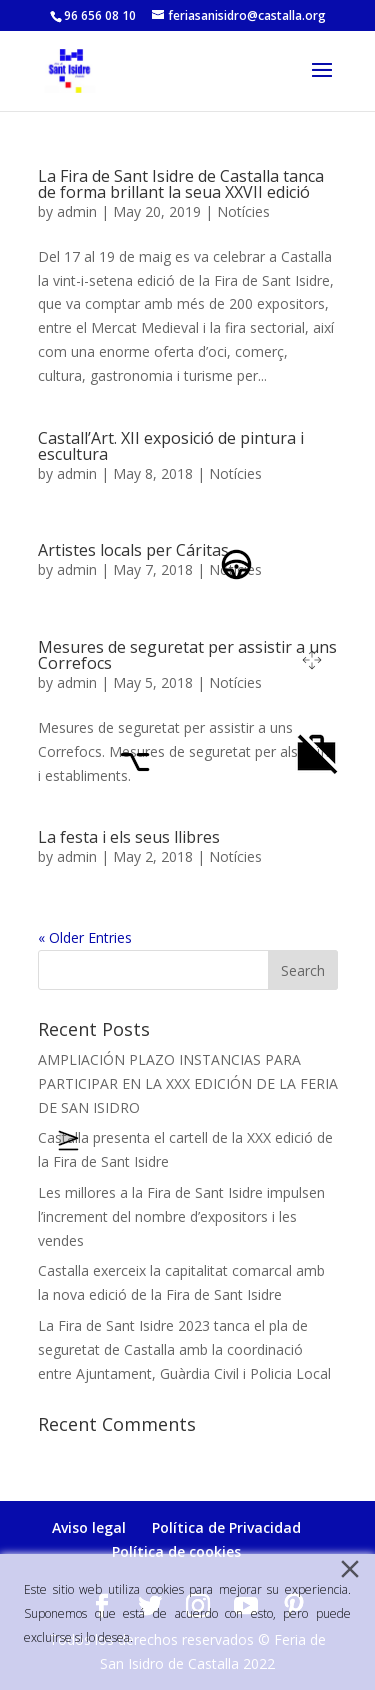  What do you see at coordinates (312, 660) in the screenshot?
I see `expand content to full screen` at bounding box center [312, 660].